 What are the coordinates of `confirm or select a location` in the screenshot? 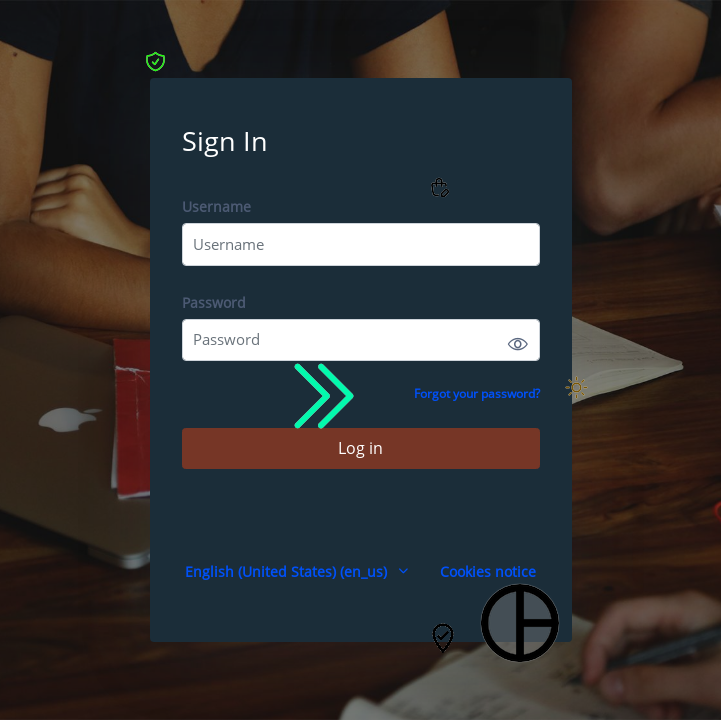 It's located at (443, 638).